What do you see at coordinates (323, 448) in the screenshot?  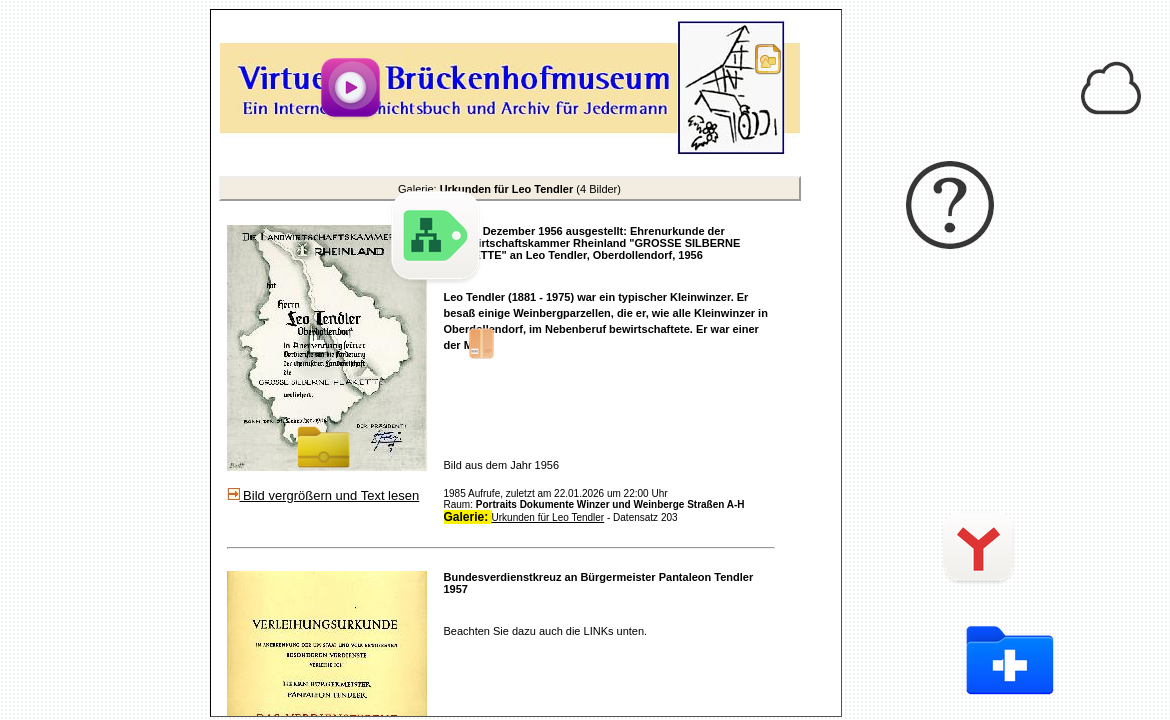 I see `folder for storing pokémon-related files or games` at bounding box center [323, 448].